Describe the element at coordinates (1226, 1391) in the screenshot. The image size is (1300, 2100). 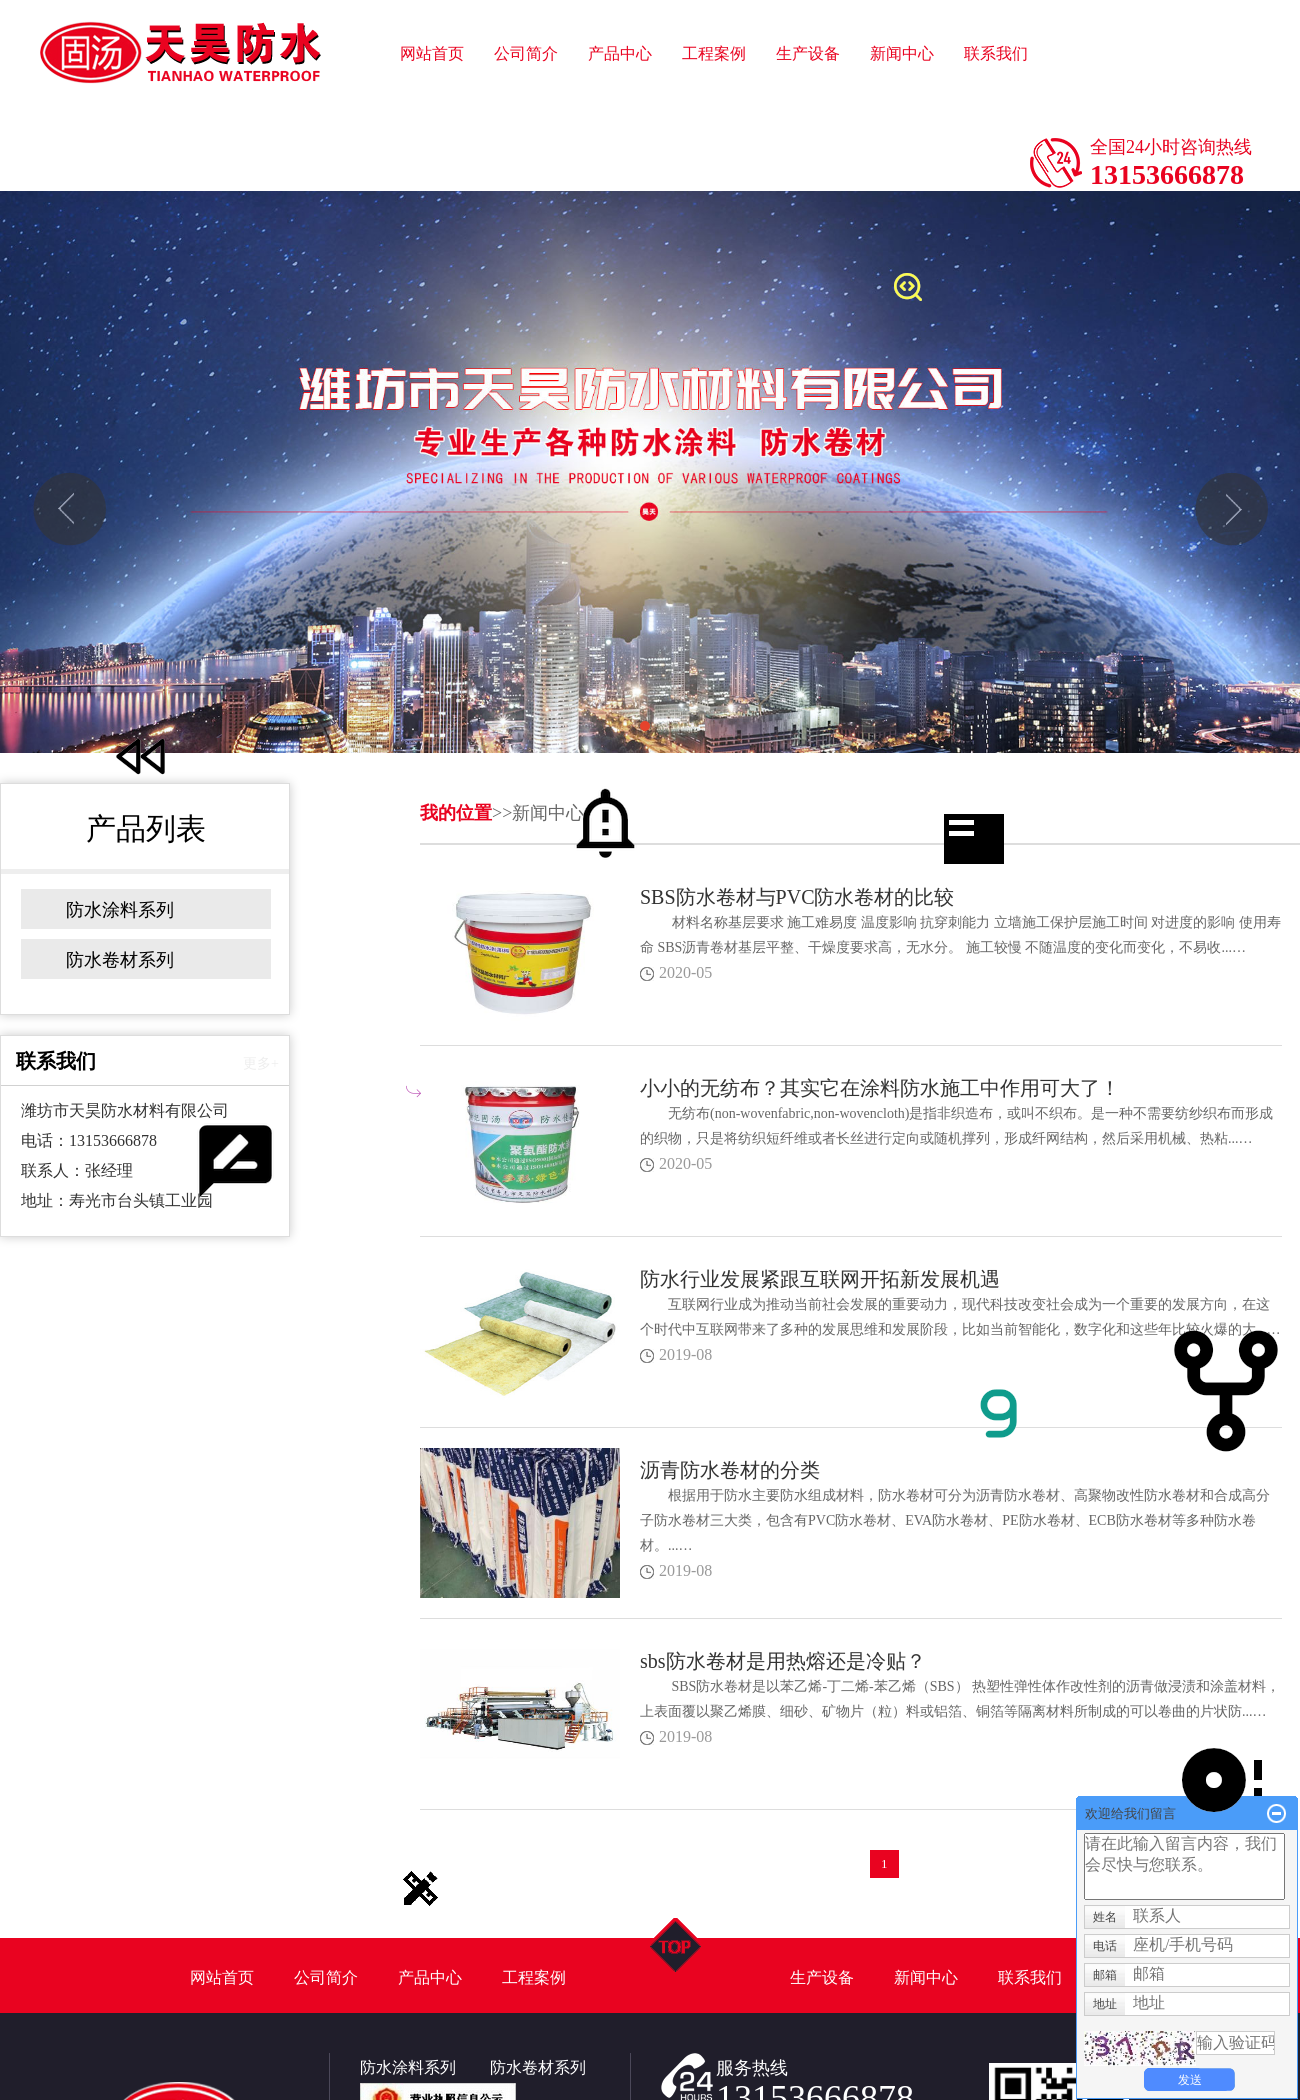
I see `fork this repository` at that location.